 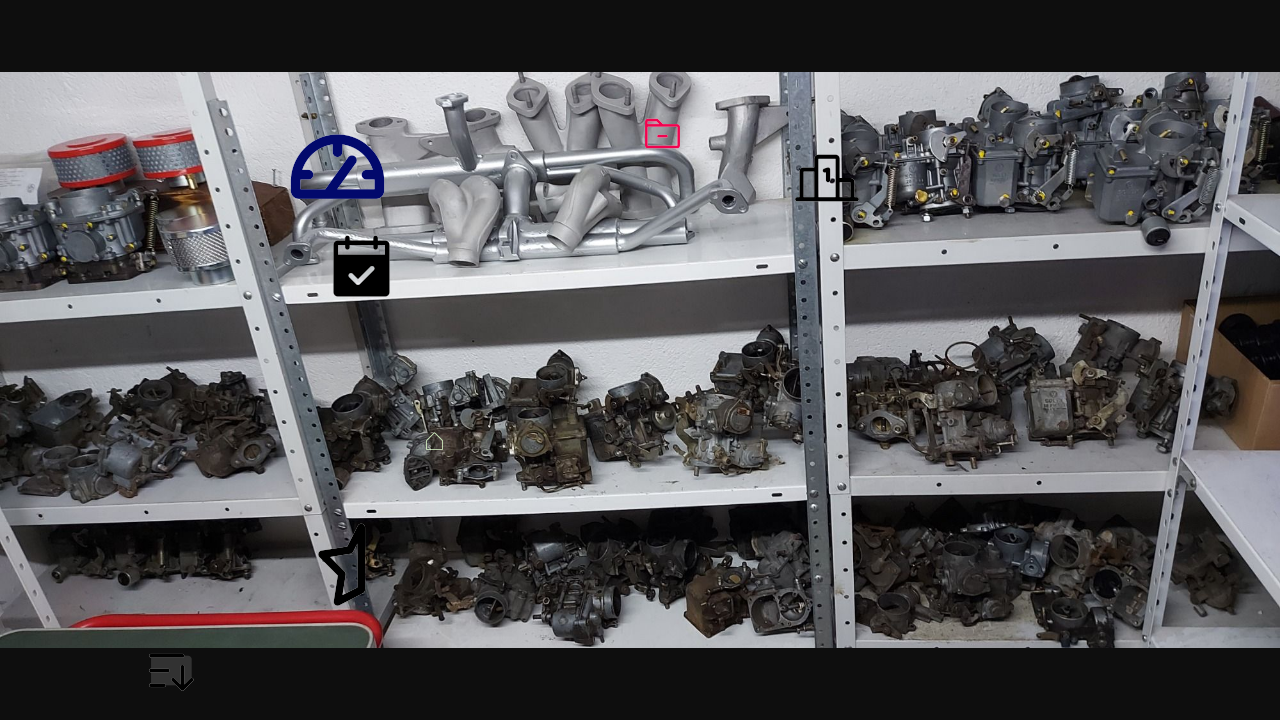 What do you see at coordinates (361, 268) in the screenshot?
I see `confirm or schedule an event` at bounding box center [361, 268].